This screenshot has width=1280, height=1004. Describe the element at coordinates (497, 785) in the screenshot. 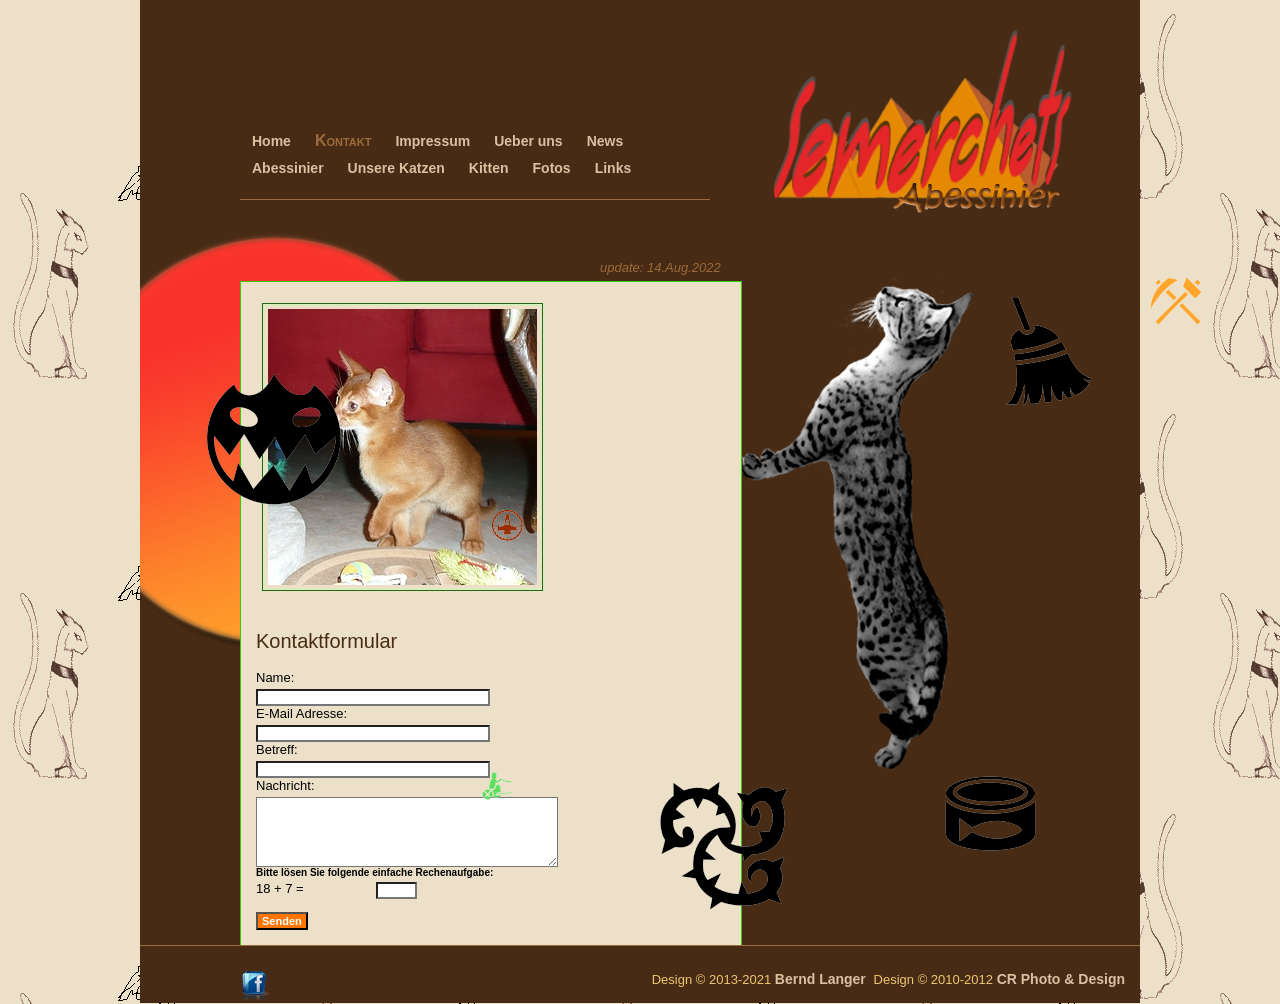

I see `select chariot unit in strategy game` at that location.